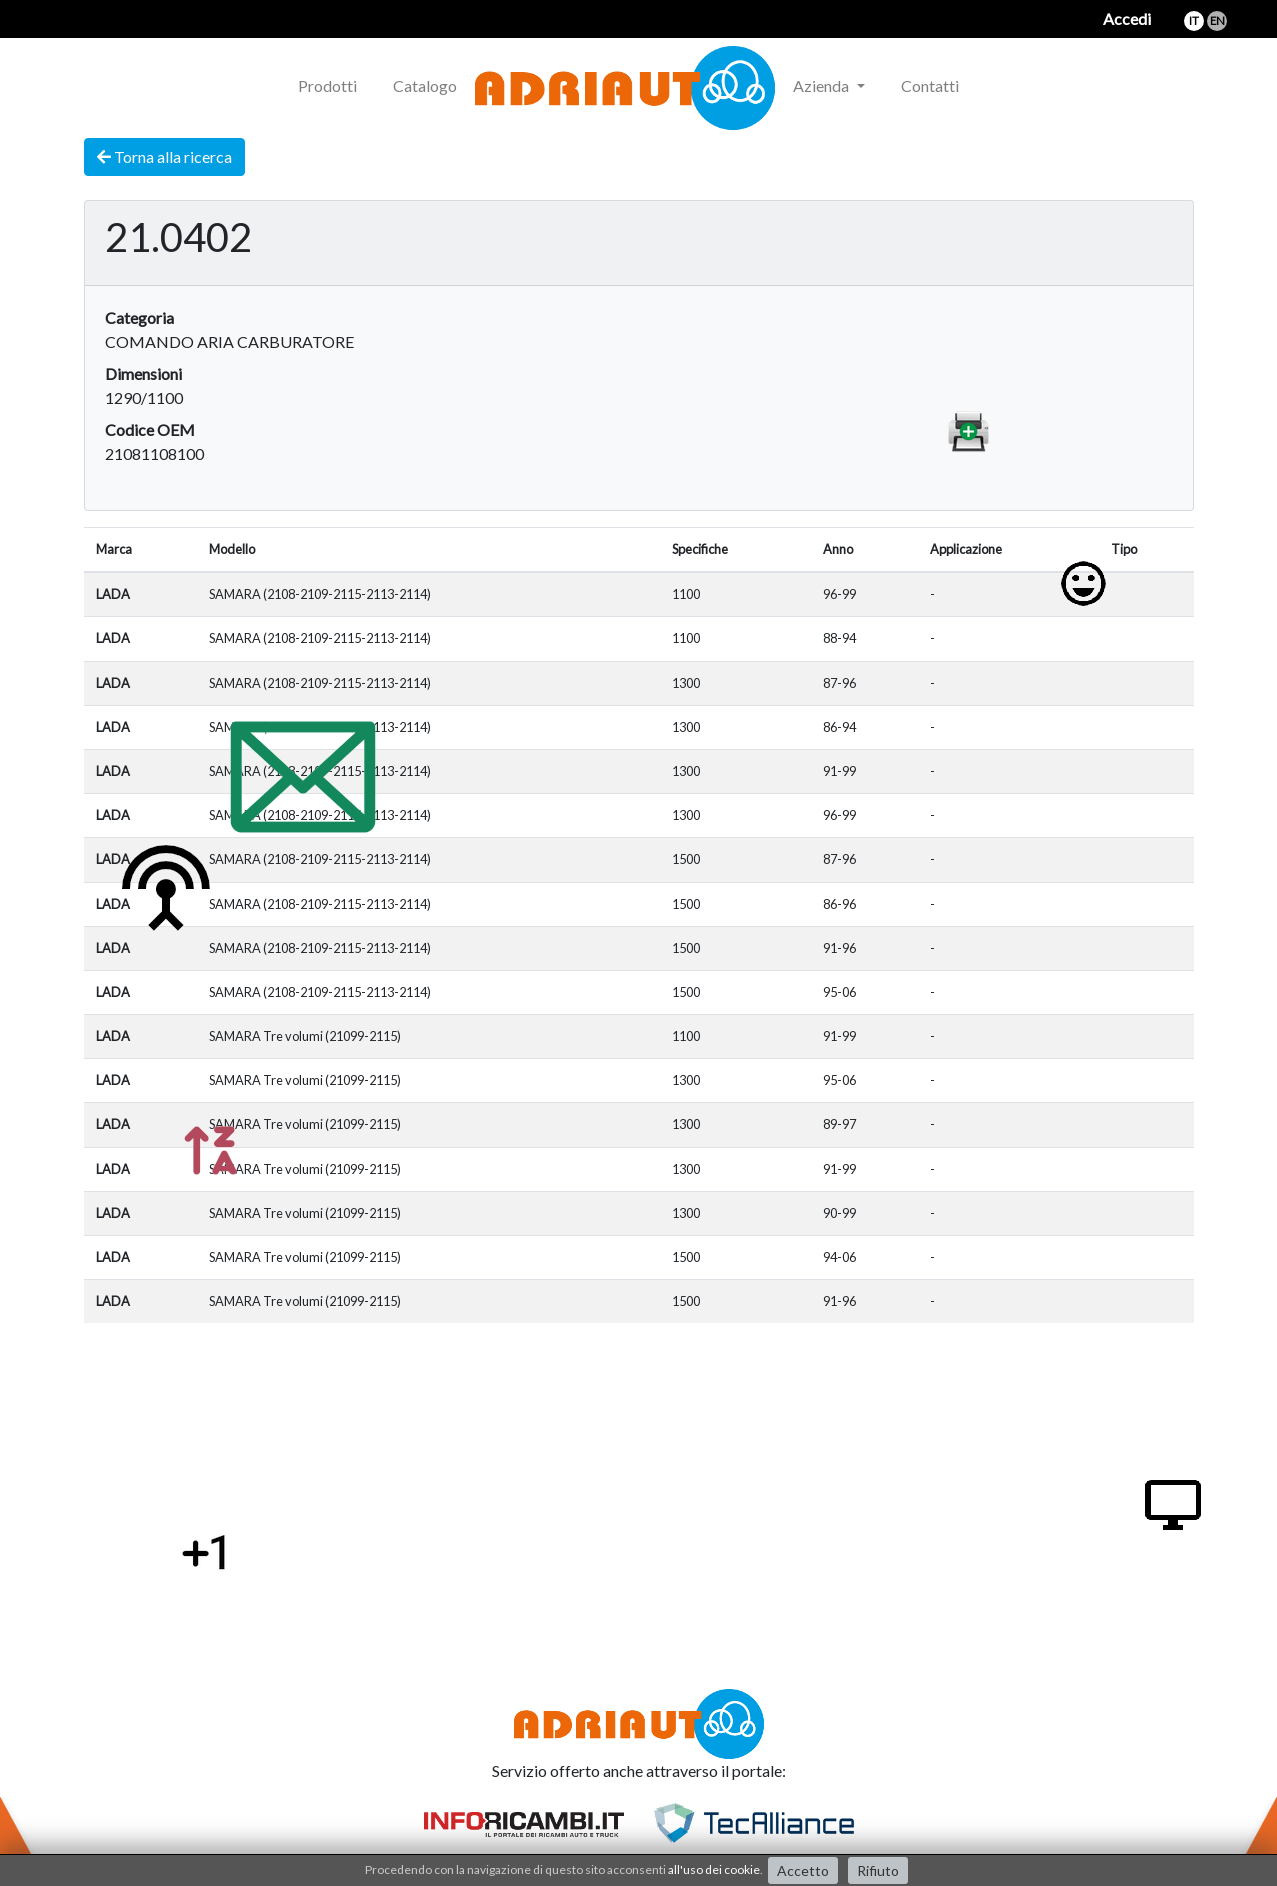  I want to click on add a new printer to your system, so click(968, 431).